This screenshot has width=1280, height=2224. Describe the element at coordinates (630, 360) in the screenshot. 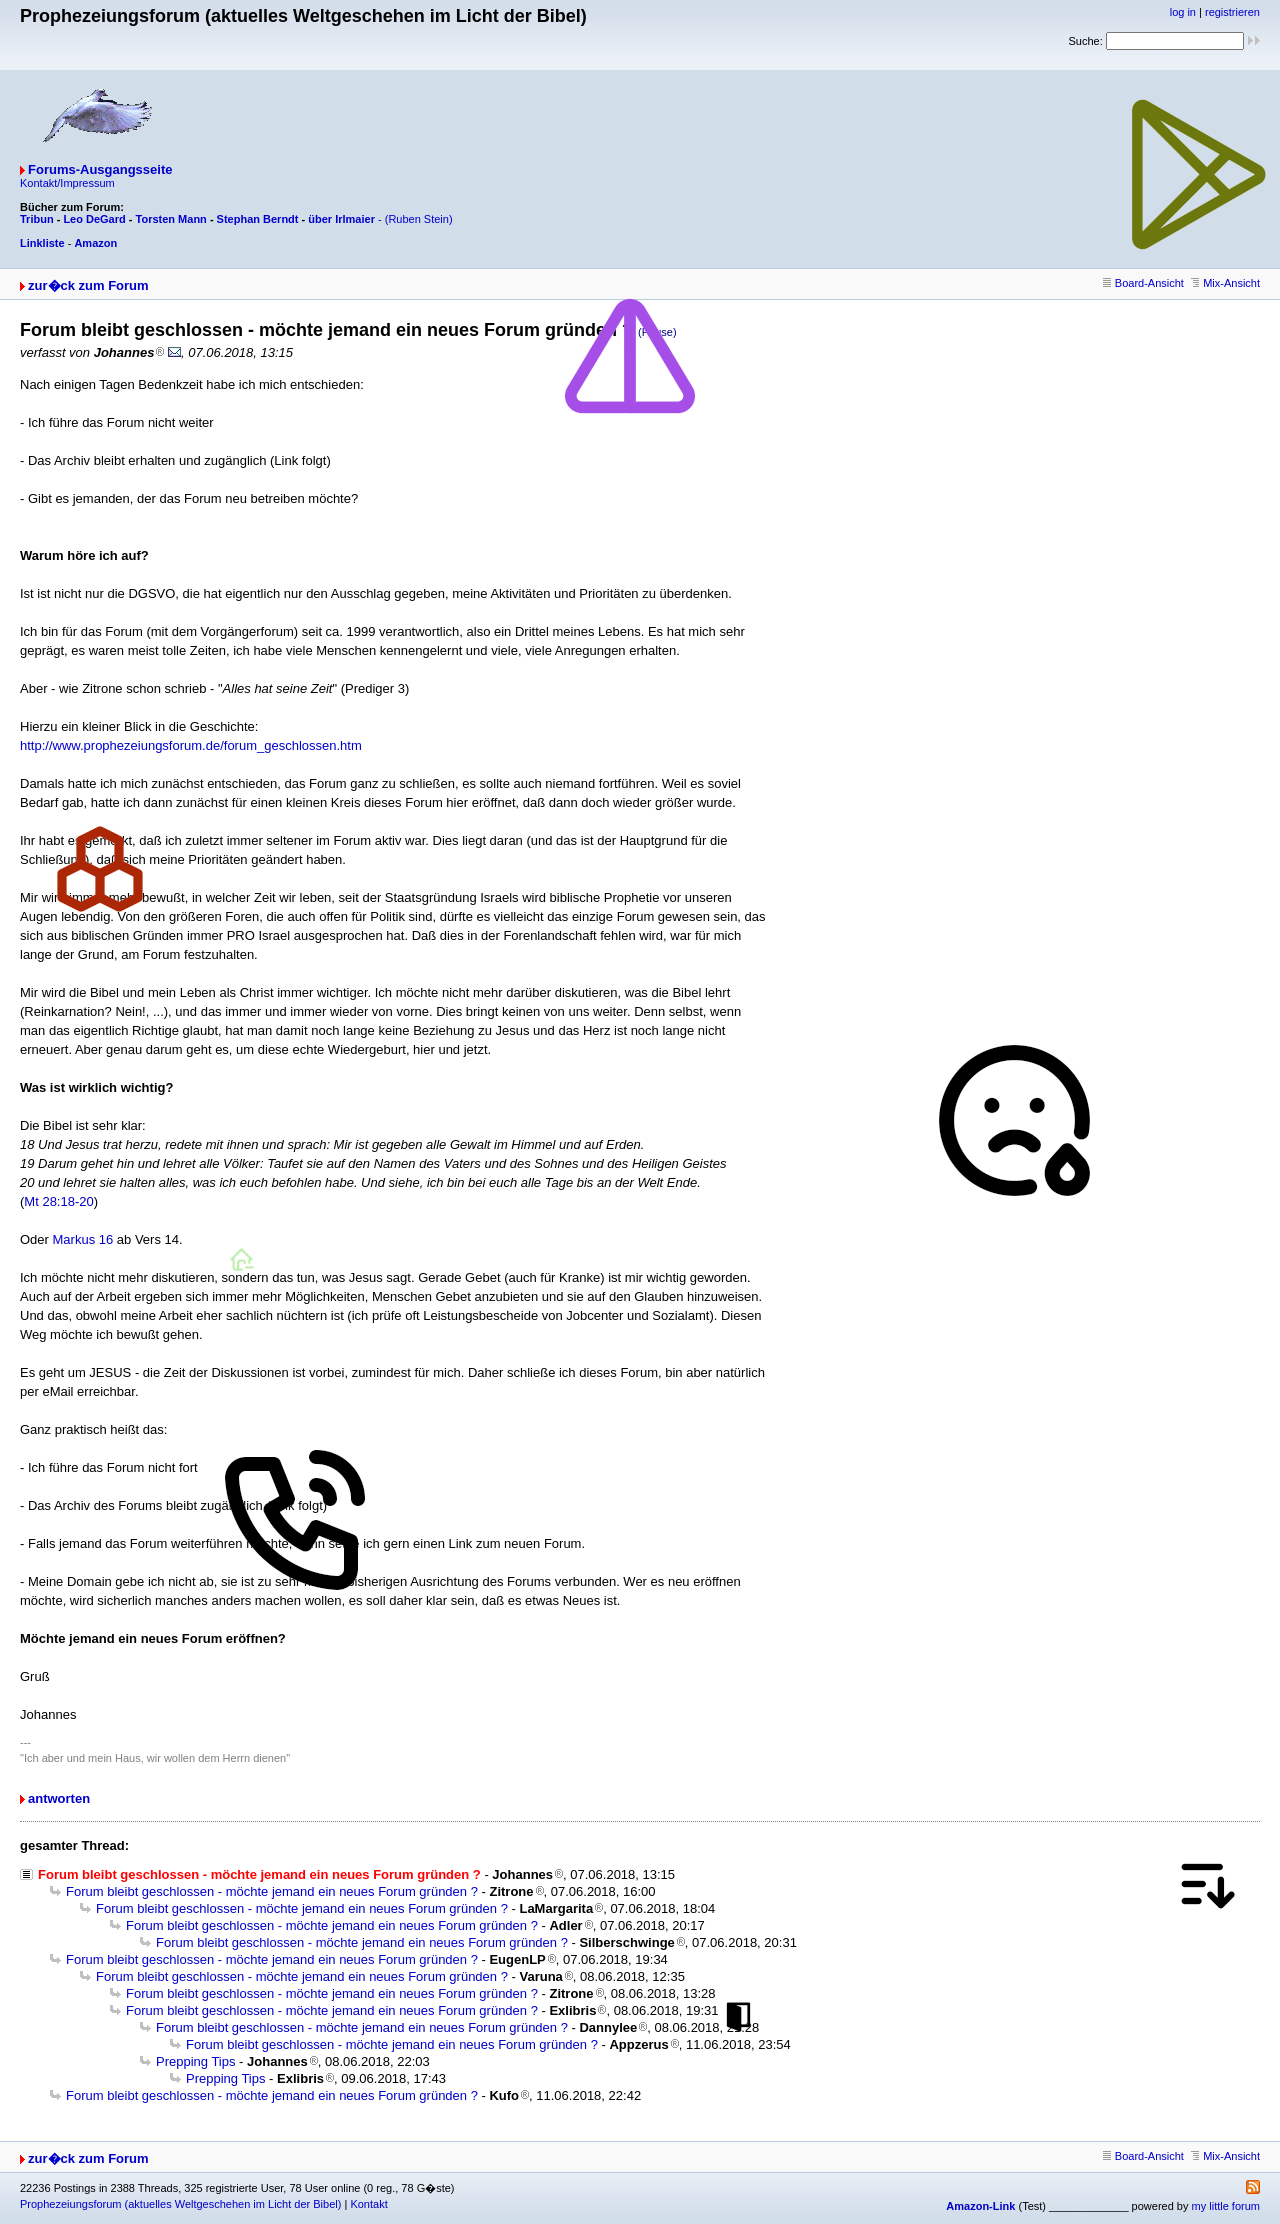

I see `view item details` at that location.